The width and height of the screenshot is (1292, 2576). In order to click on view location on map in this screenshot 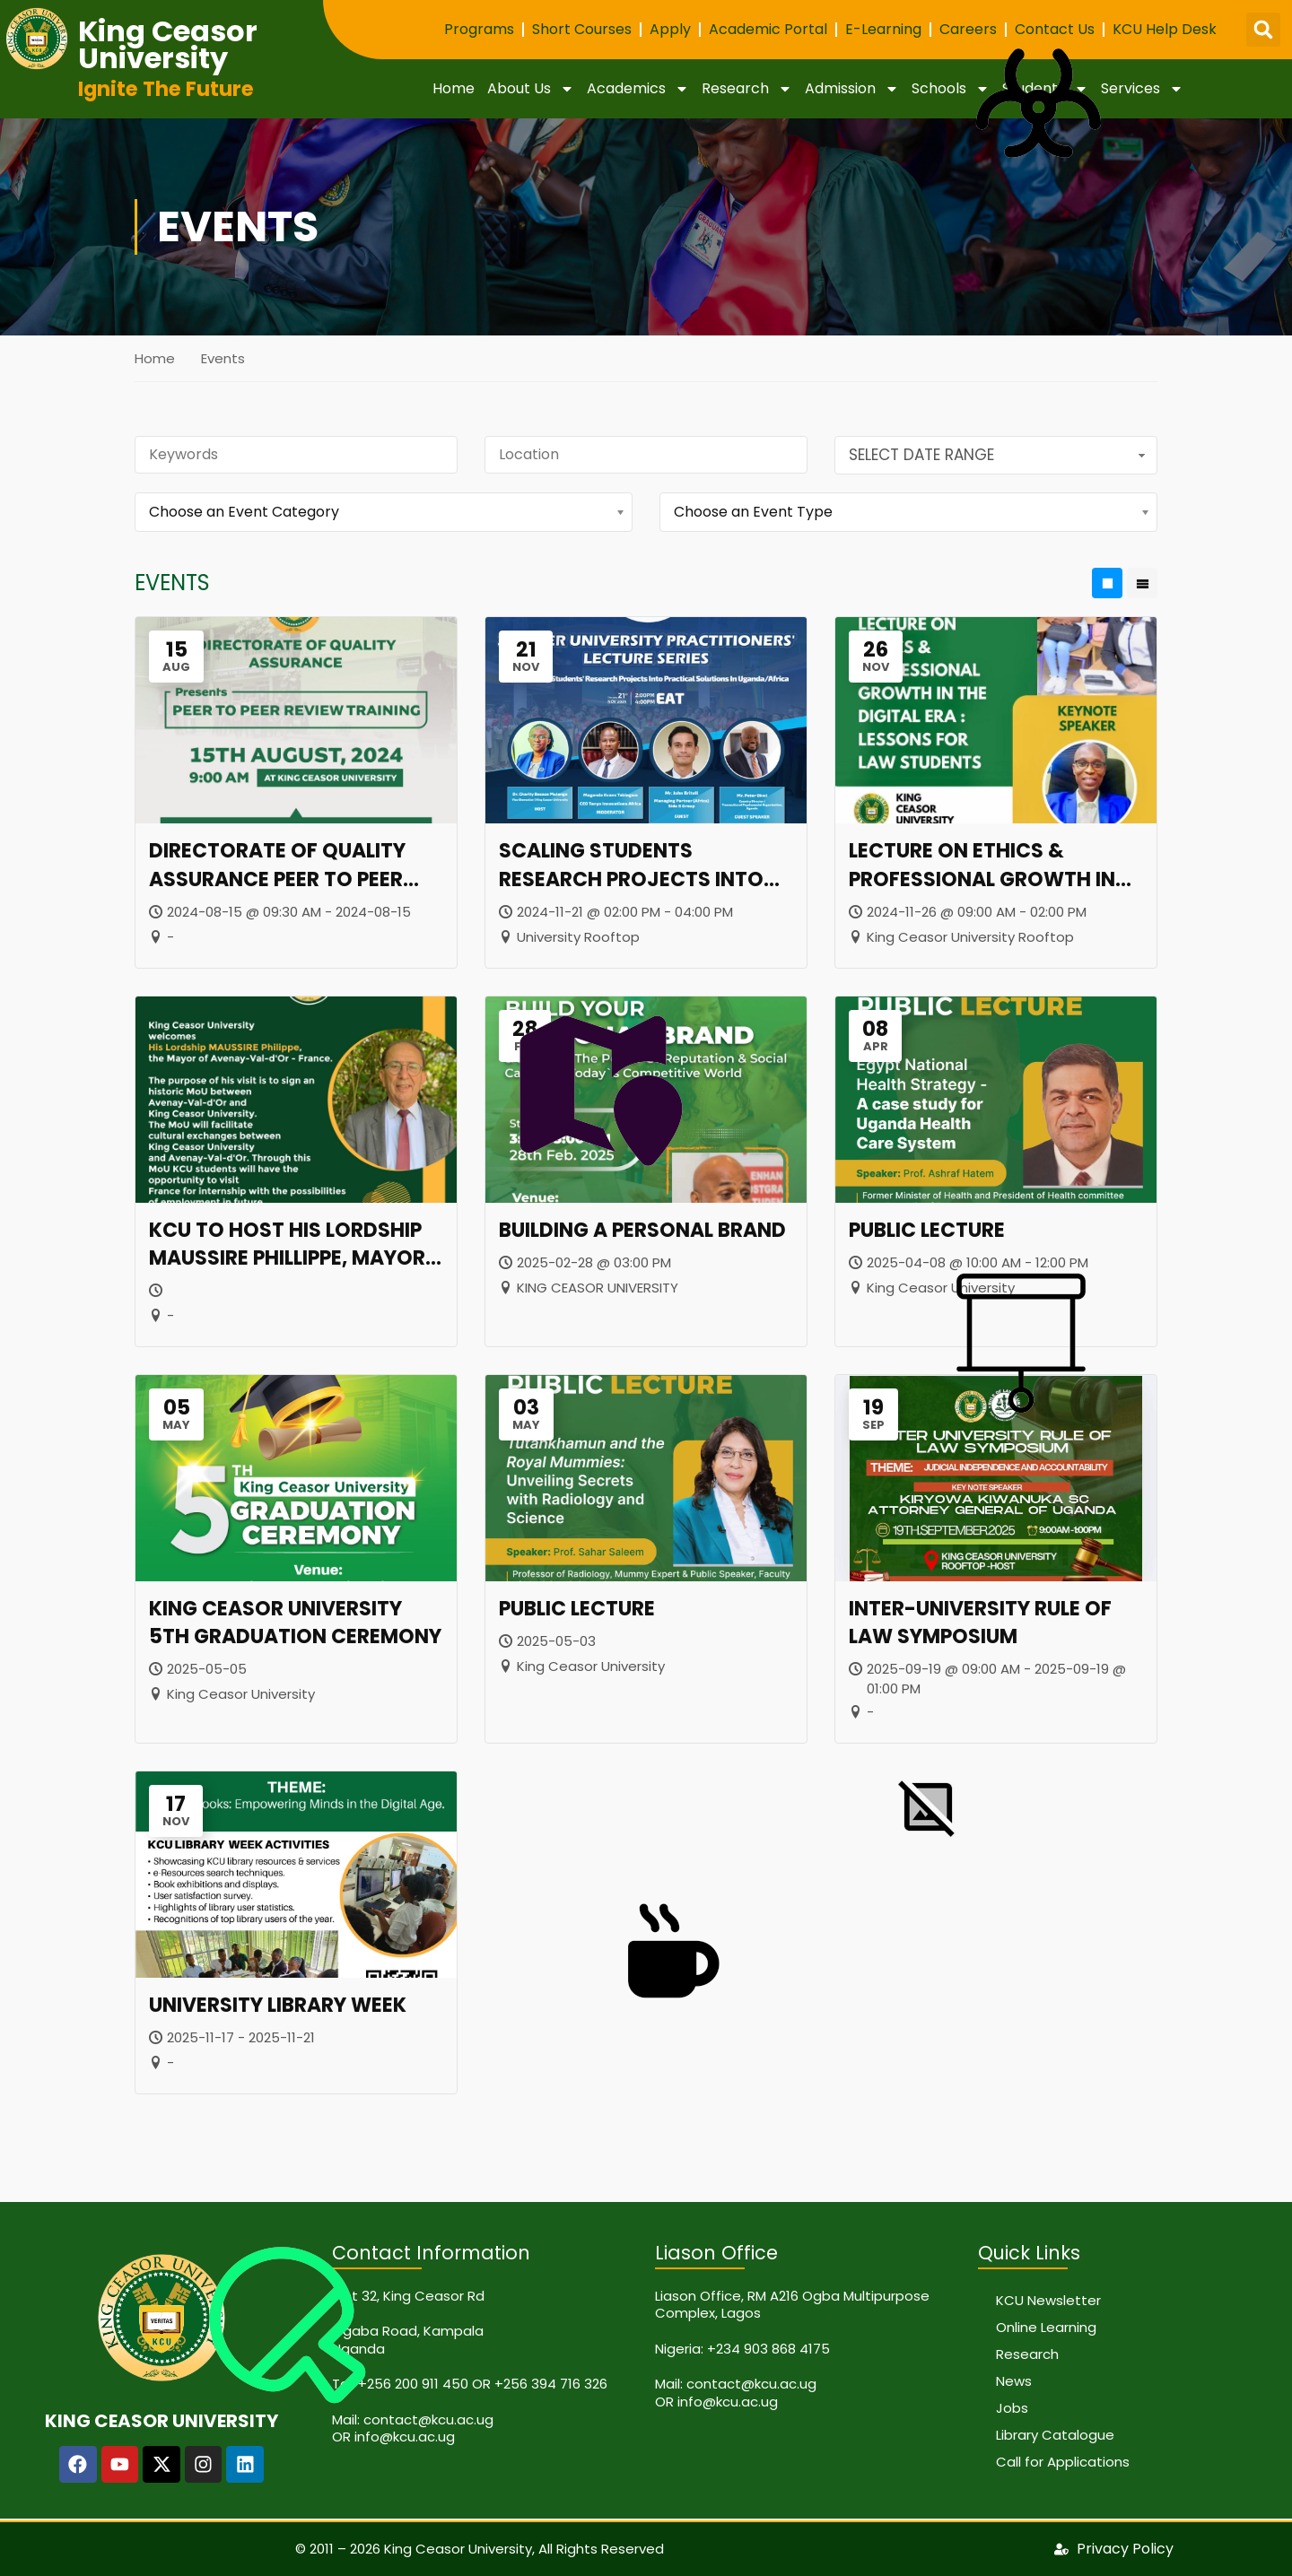, I will do `click(593, 1084)`.